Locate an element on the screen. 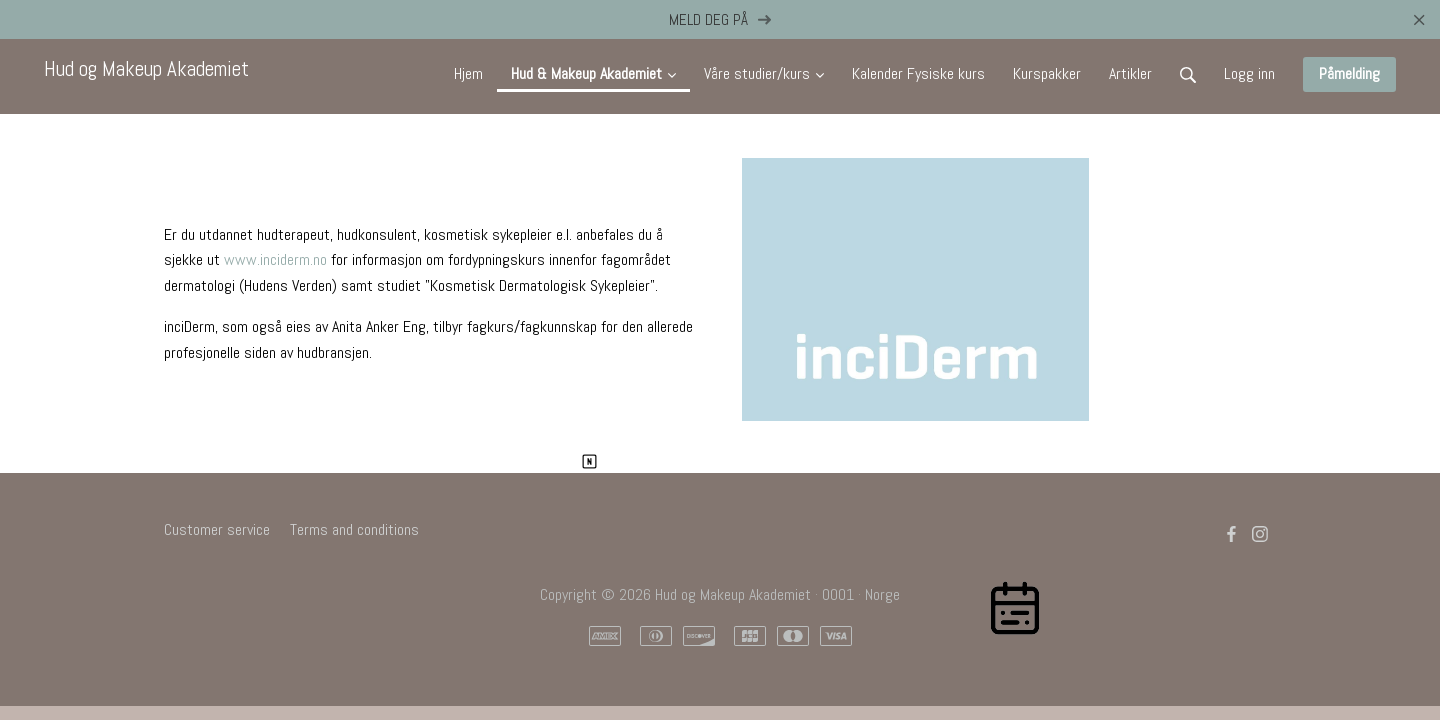 The width and height of the screenshot is (1440, 720). select a date range is located at coordinates (1015, 608).